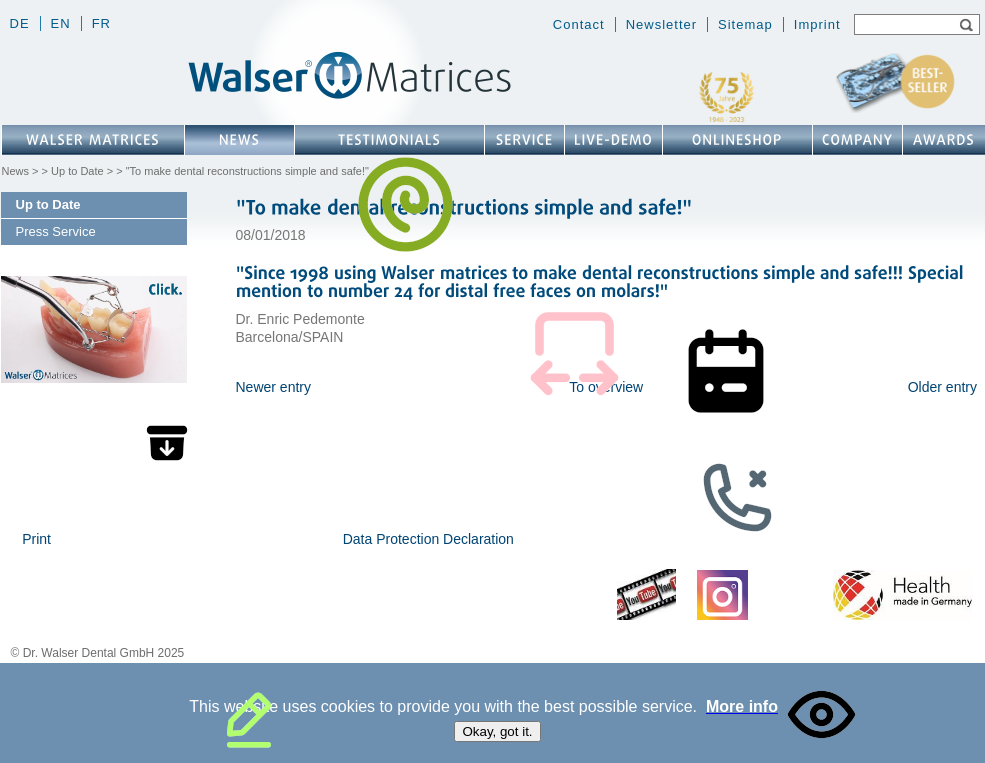 The width and height of the screenshot is (985, 763). What do you see at coordinates (574, 351) in the screenshot?
I see `auto-fit content to available width` at bounding box center [574, 351].